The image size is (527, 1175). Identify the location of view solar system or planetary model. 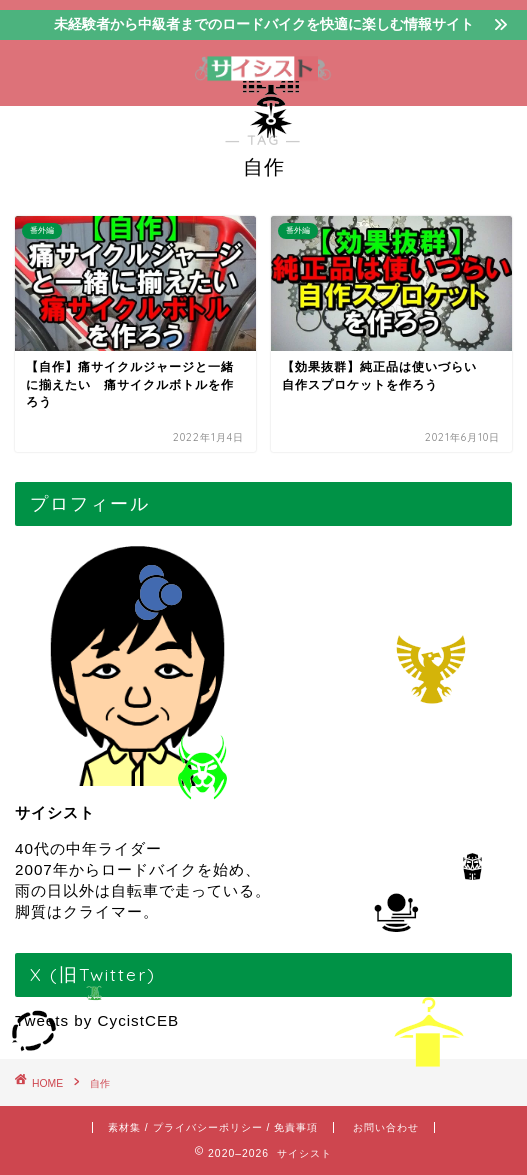
(396, 911).